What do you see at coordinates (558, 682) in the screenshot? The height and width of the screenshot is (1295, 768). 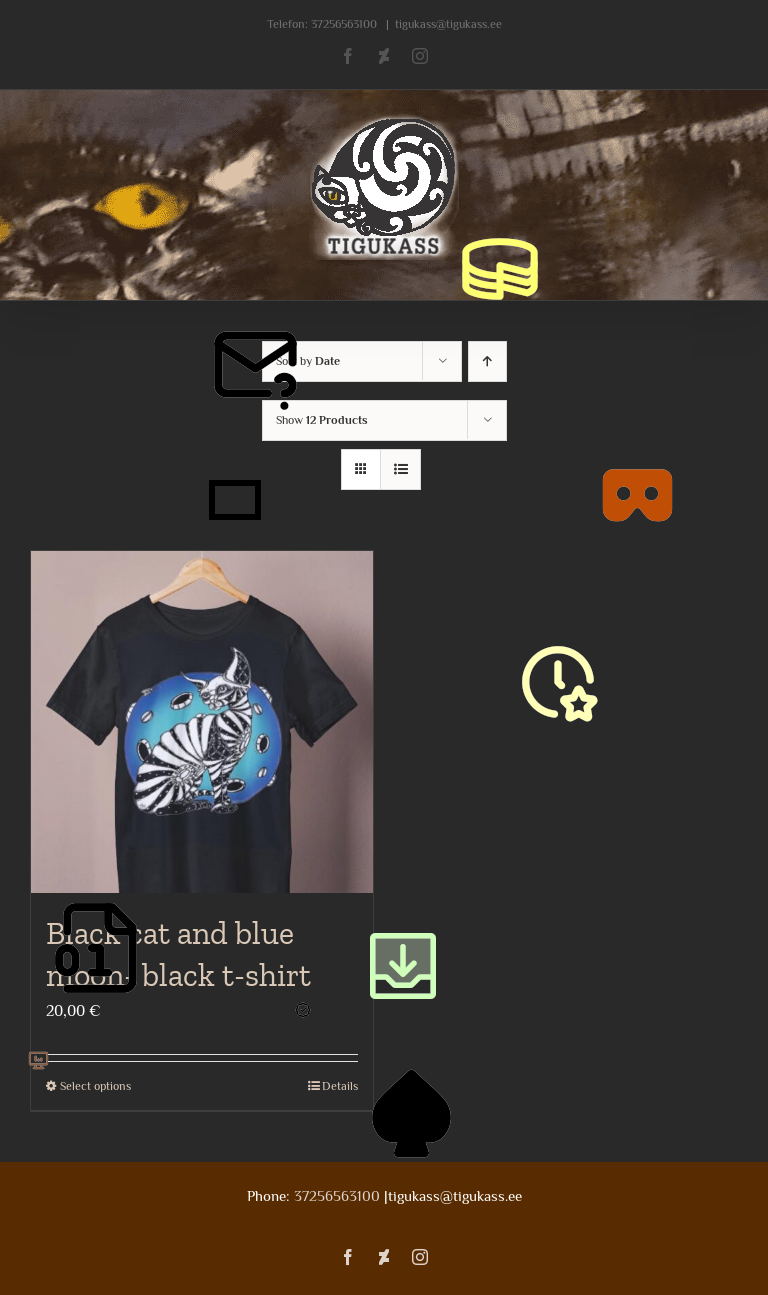 I see `add event to favorites` at bounding box center [558, 682].